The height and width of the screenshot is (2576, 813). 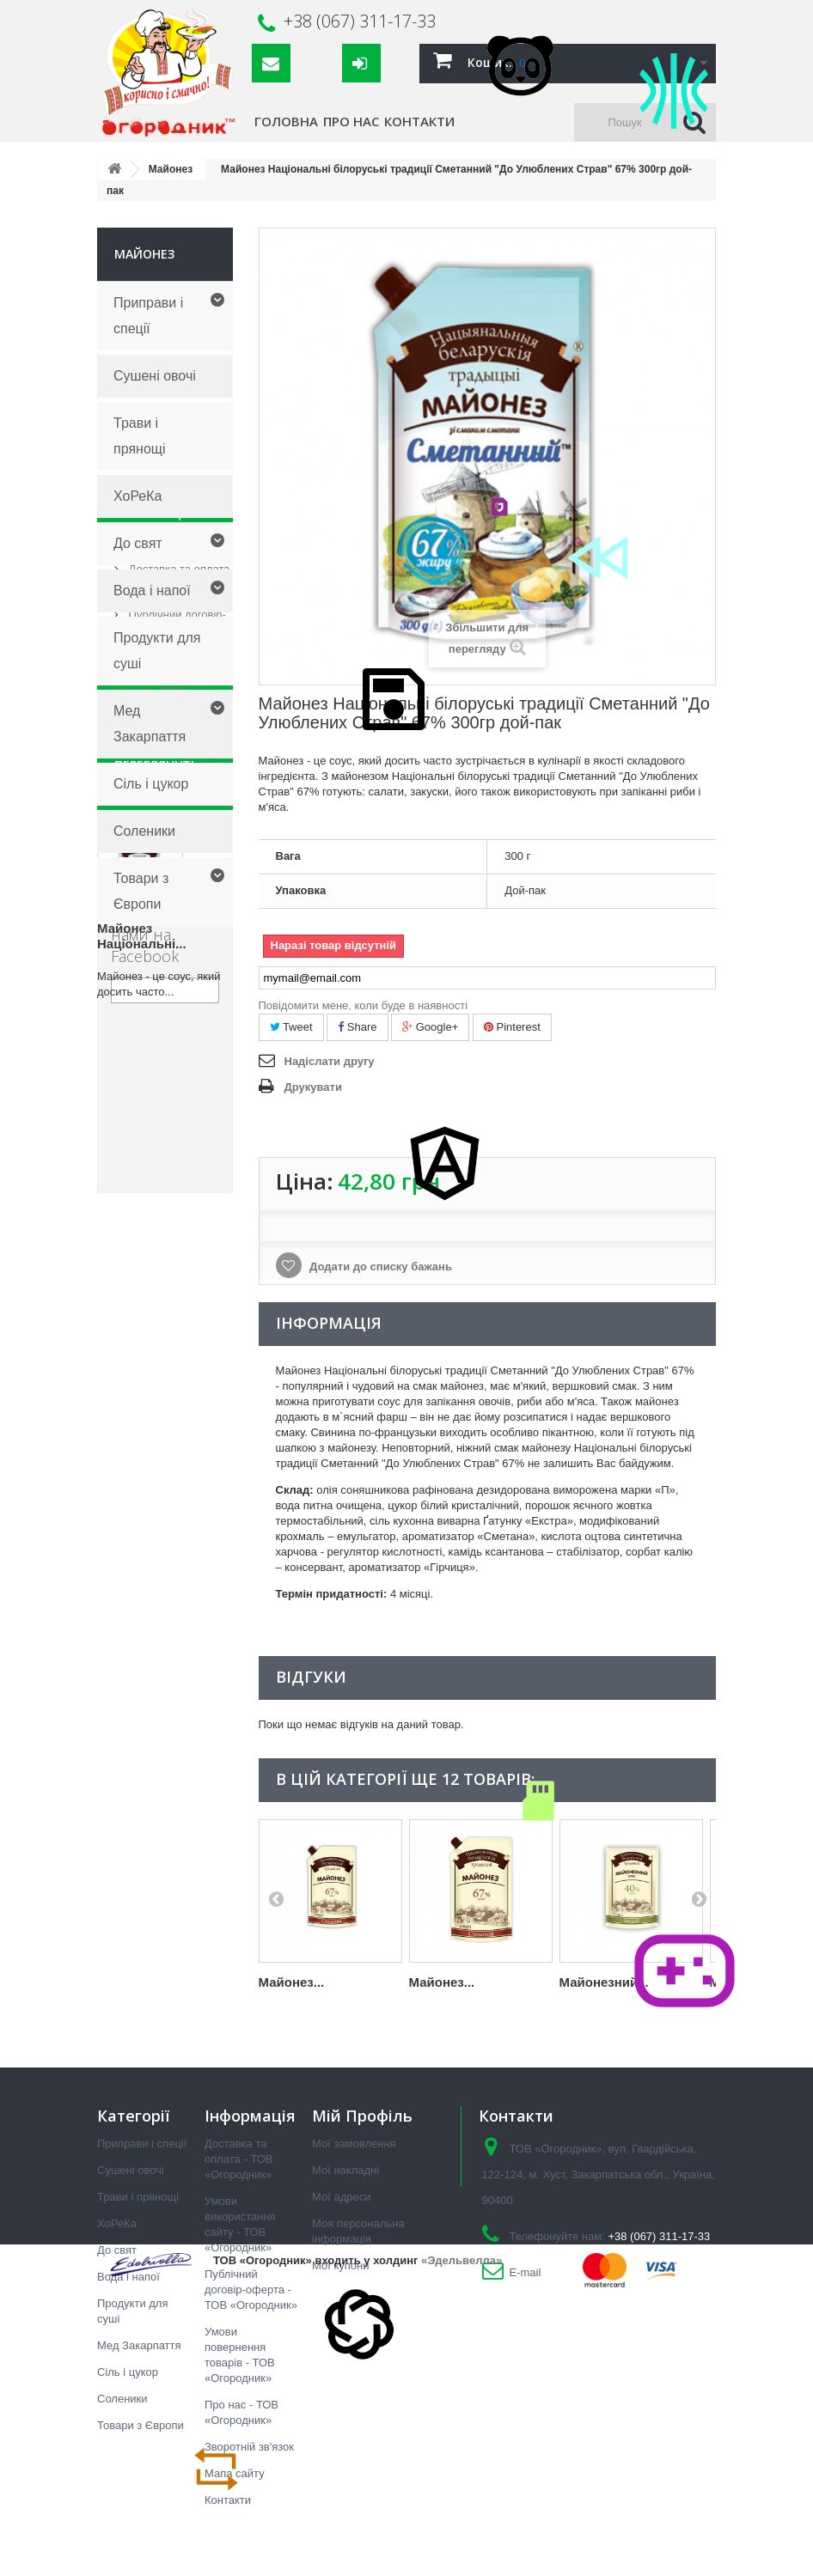 What do you see at coordinates (216, 2469) in the screenshot?
I see `enable repeat playback mode` at bounding box center [216, 2469].